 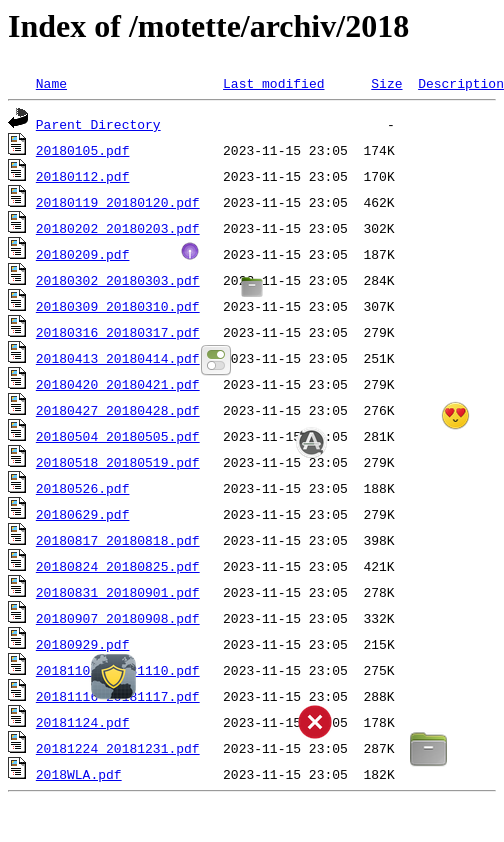 What do you see at coordinates (311, 442) in the screenshot?
I see `open the software updater application` at bounding box center [311, 442].